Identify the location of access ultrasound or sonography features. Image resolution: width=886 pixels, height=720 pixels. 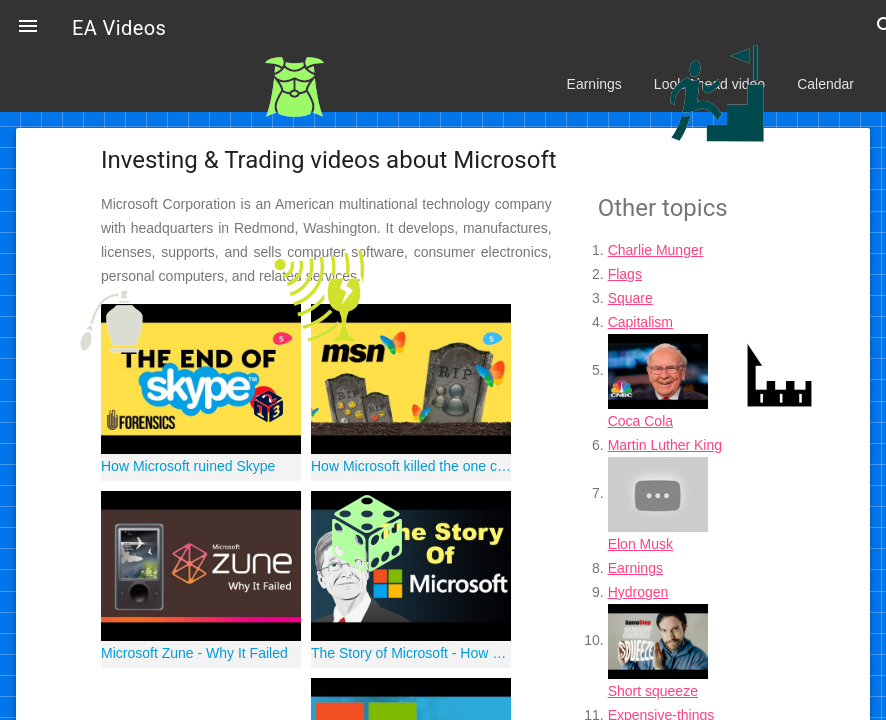
(320, 296).